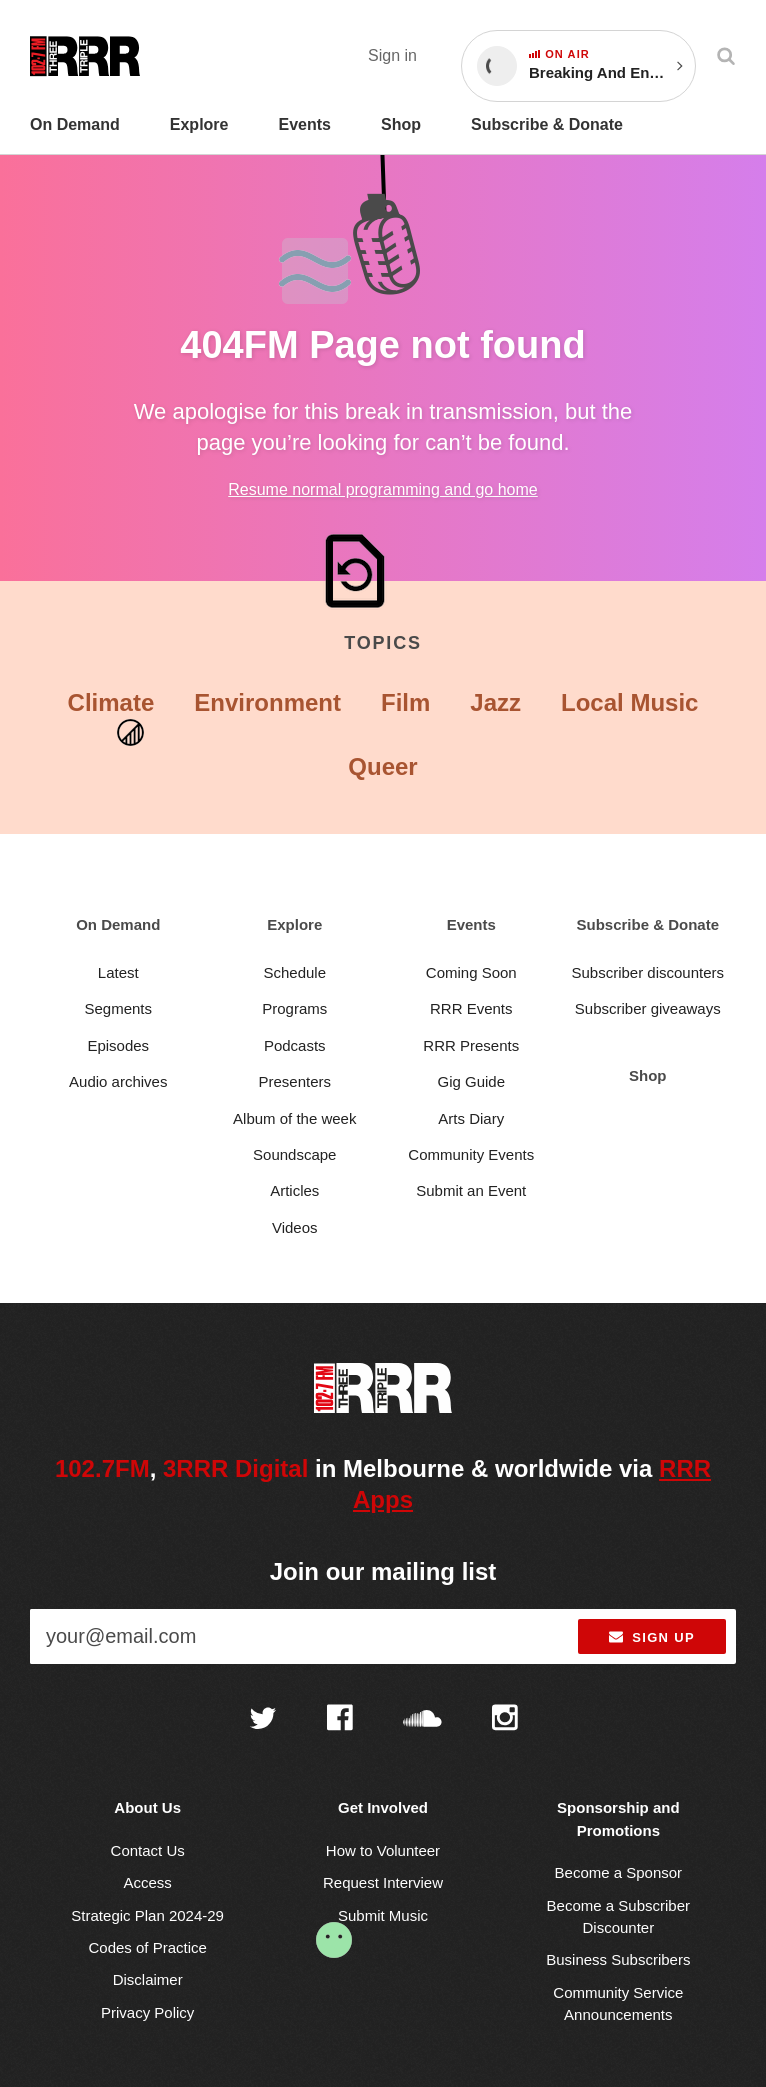  I want to click on indicates approximate or estimated value, so click(315, 271).